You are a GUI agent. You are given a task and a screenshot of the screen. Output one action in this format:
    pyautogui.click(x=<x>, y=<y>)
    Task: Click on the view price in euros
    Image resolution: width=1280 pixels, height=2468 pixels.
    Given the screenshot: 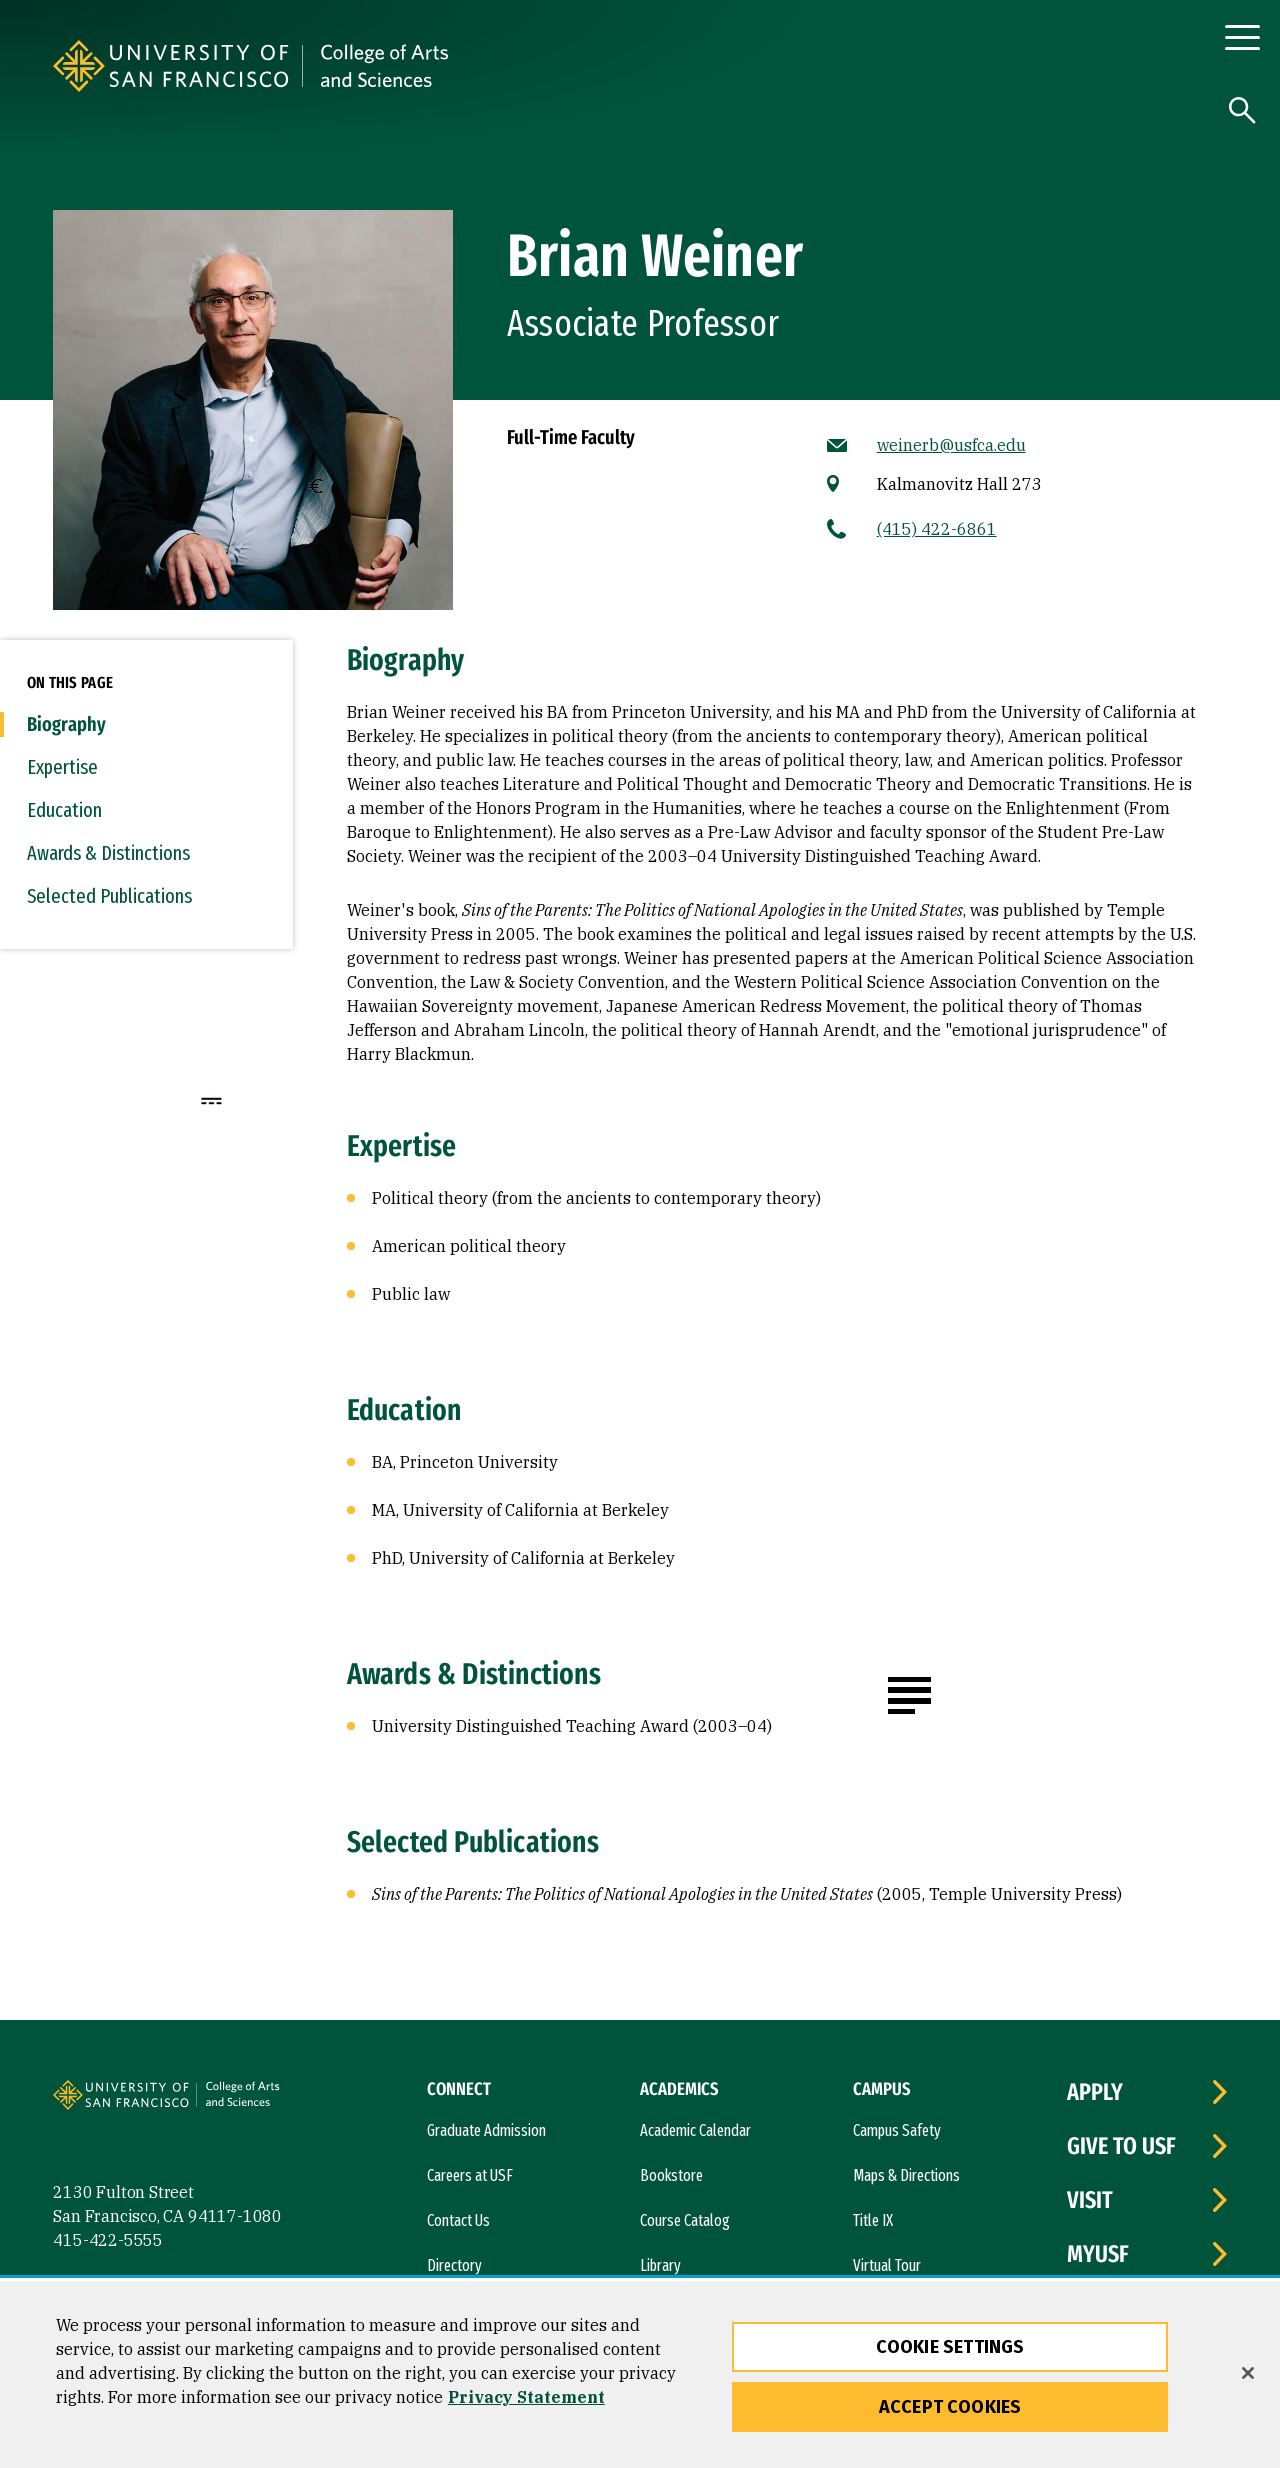 What is the action you would take?
    pyautogui.click(x=316, y=486)
    